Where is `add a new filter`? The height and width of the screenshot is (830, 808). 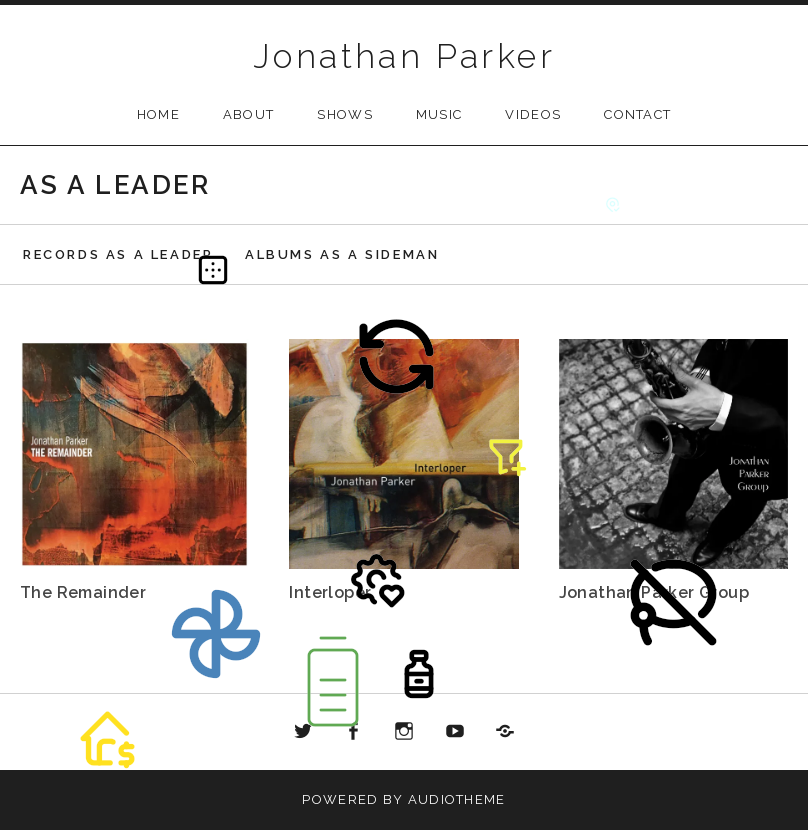
add a new filter is located at coordinates (506, 456).